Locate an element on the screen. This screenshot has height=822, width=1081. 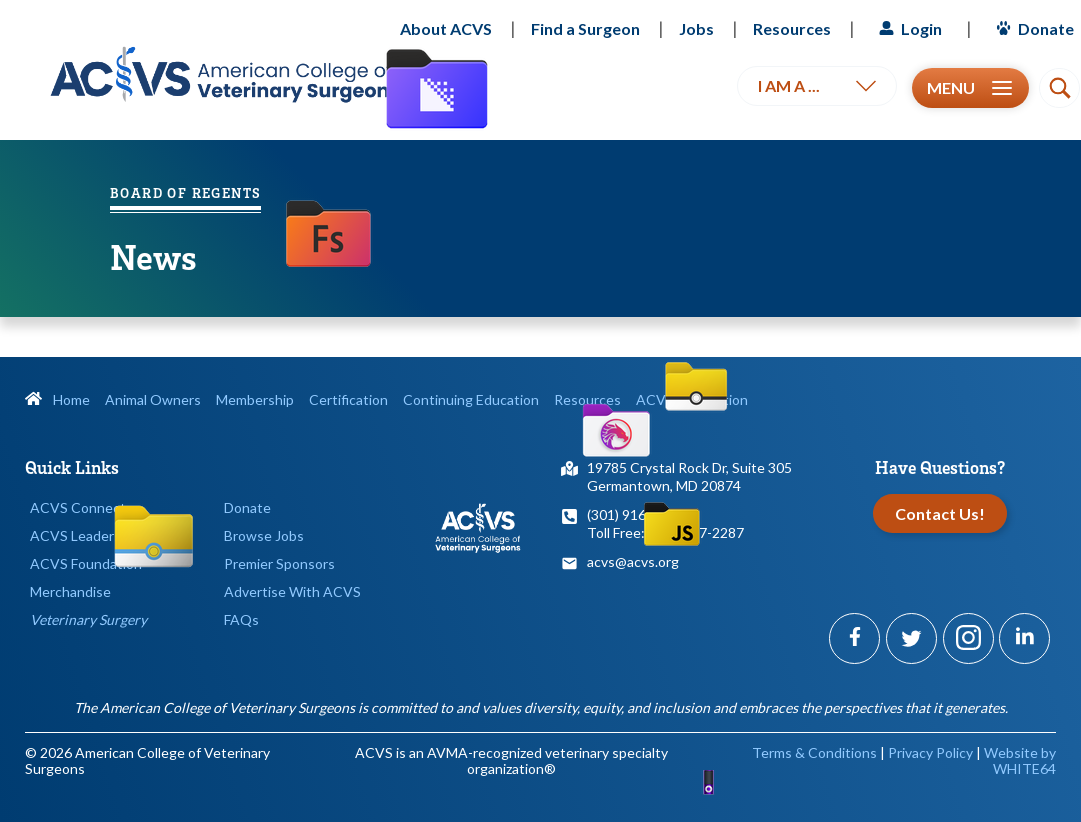
open adobe fuse project folder is located at coordinates (328, 236).